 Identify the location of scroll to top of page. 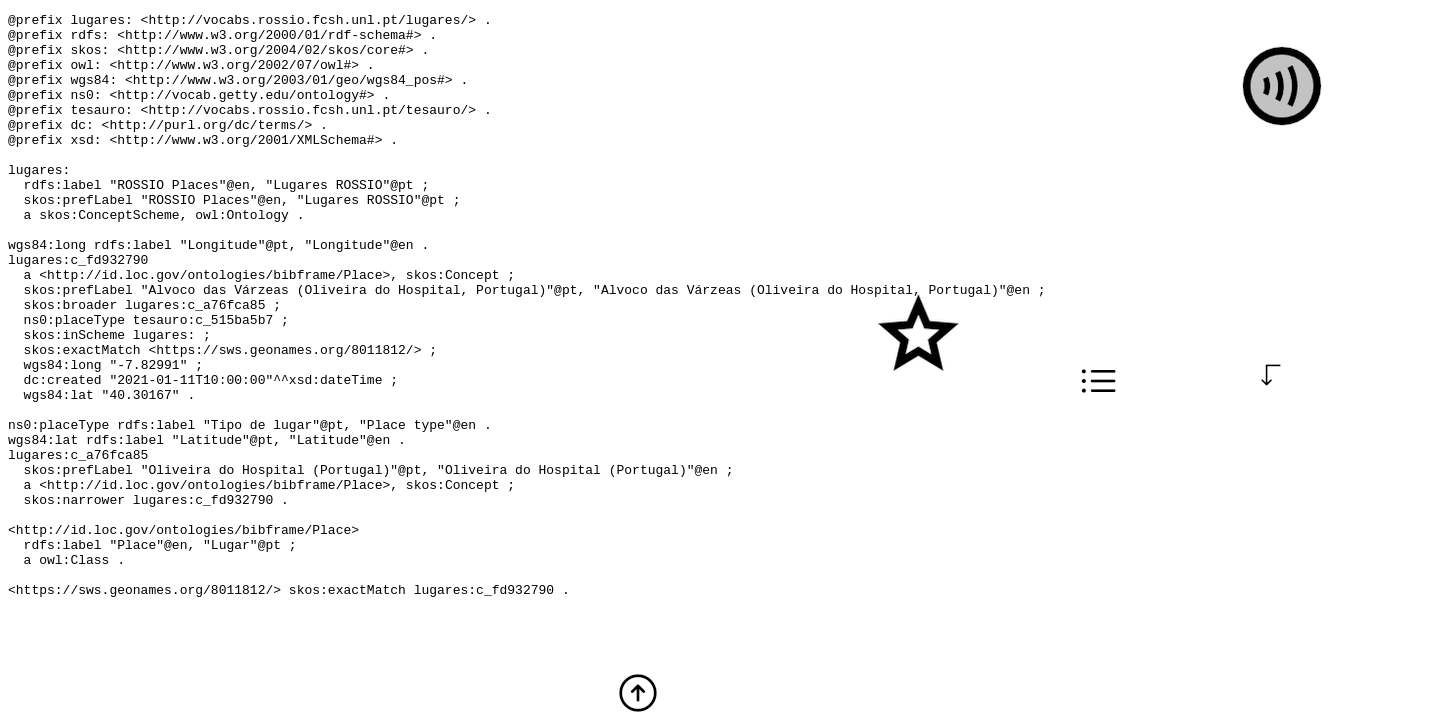
(638, 693).